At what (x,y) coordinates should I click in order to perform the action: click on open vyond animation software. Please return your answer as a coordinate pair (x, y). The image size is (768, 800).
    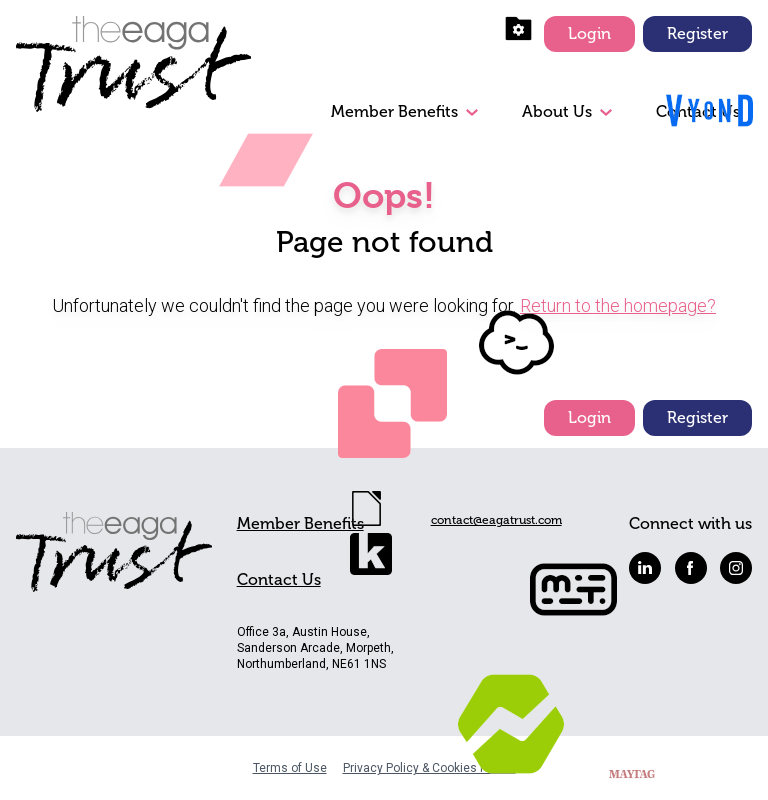
    Looking at the image, I should click on (709, 110).